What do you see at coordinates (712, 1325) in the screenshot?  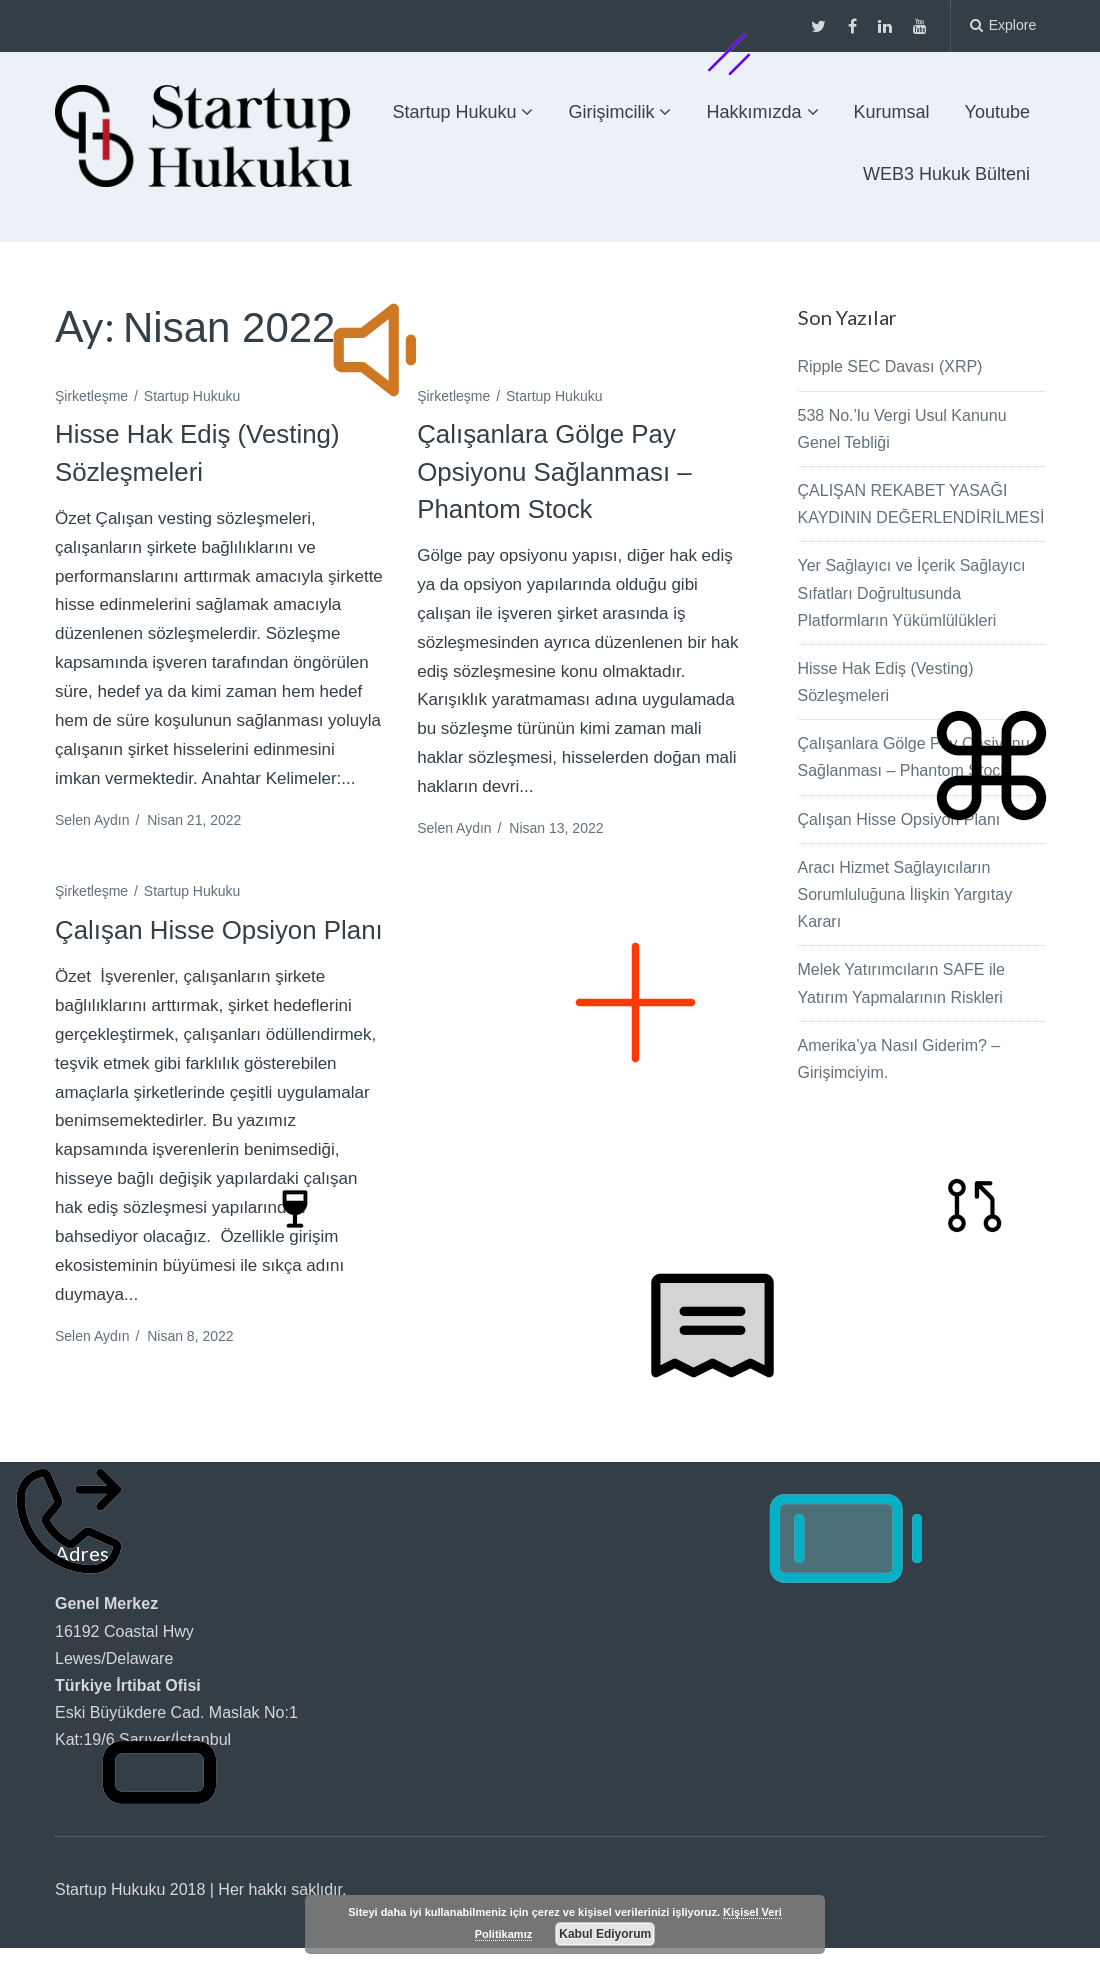 I see `view purchase receipt or transaction details` at bounding box center [712, 1325].